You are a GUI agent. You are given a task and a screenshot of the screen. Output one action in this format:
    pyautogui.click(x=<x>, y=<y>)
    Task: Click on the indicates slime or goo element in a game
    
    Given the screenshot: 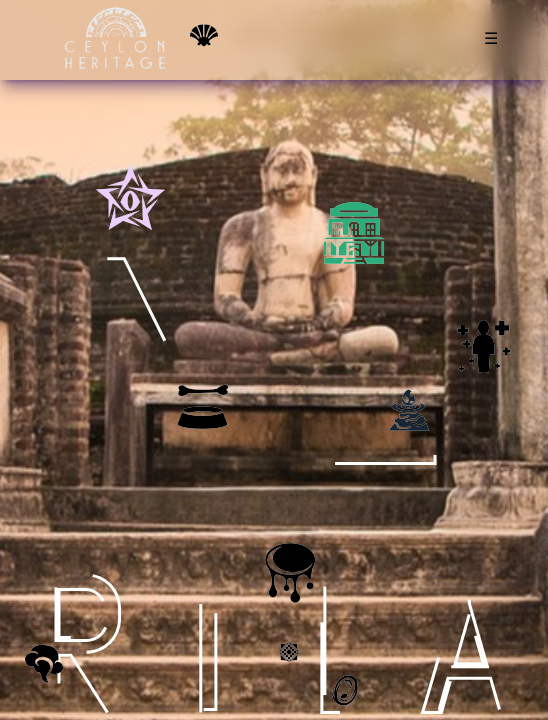 What is the action you would take?
    pyautogui.click(x=290, y=573)
    